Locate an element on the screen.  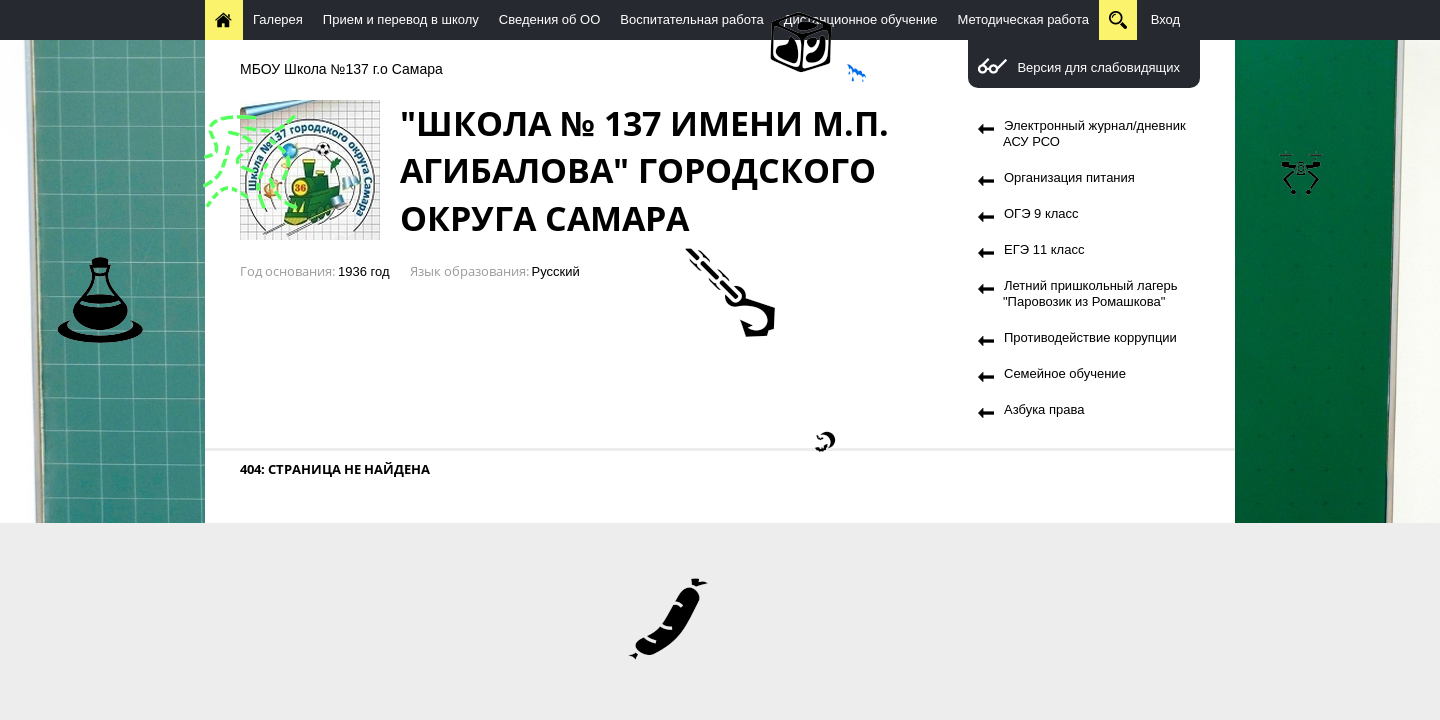
track your drone delivery status is located at coordinates (1301, 173).